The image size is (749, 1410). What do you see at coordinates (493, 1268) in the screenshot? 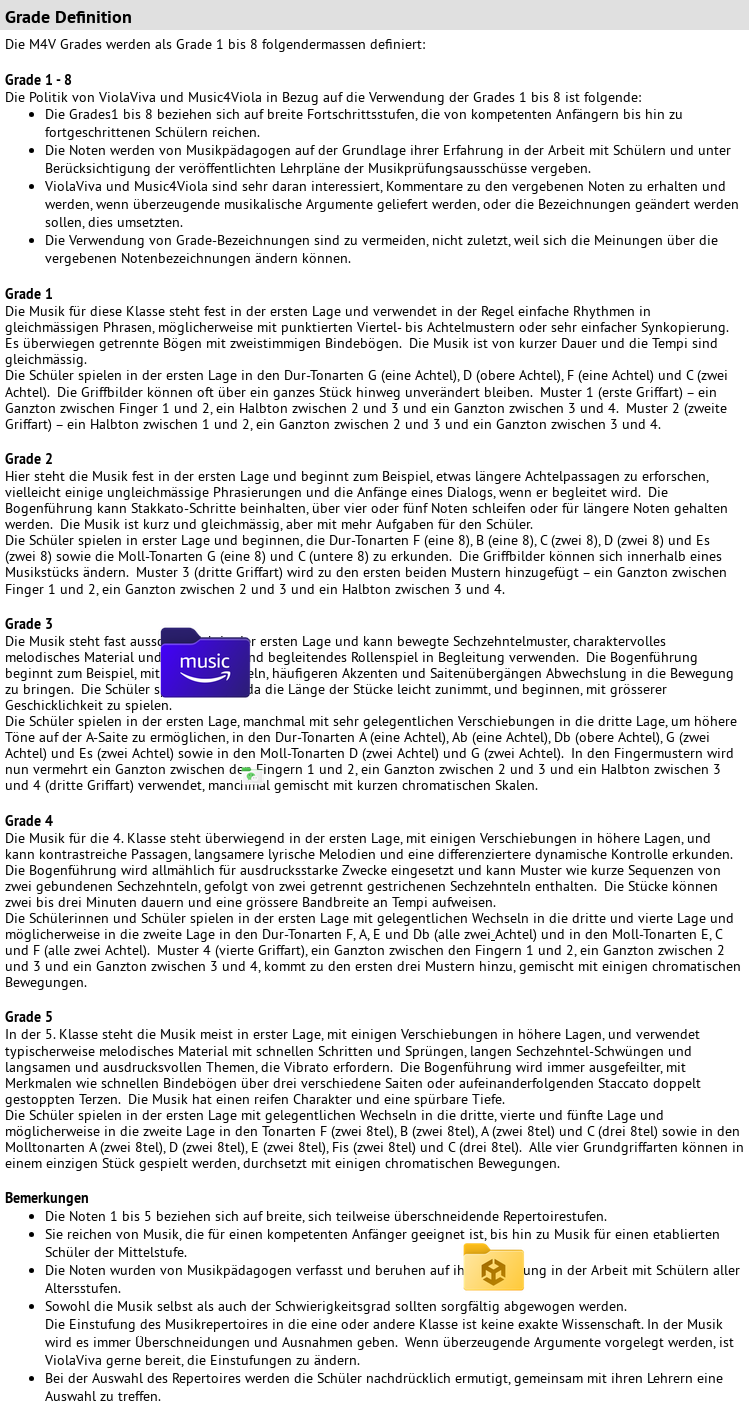
I see `open unity project files folder` at bounding box center [493, 1268].